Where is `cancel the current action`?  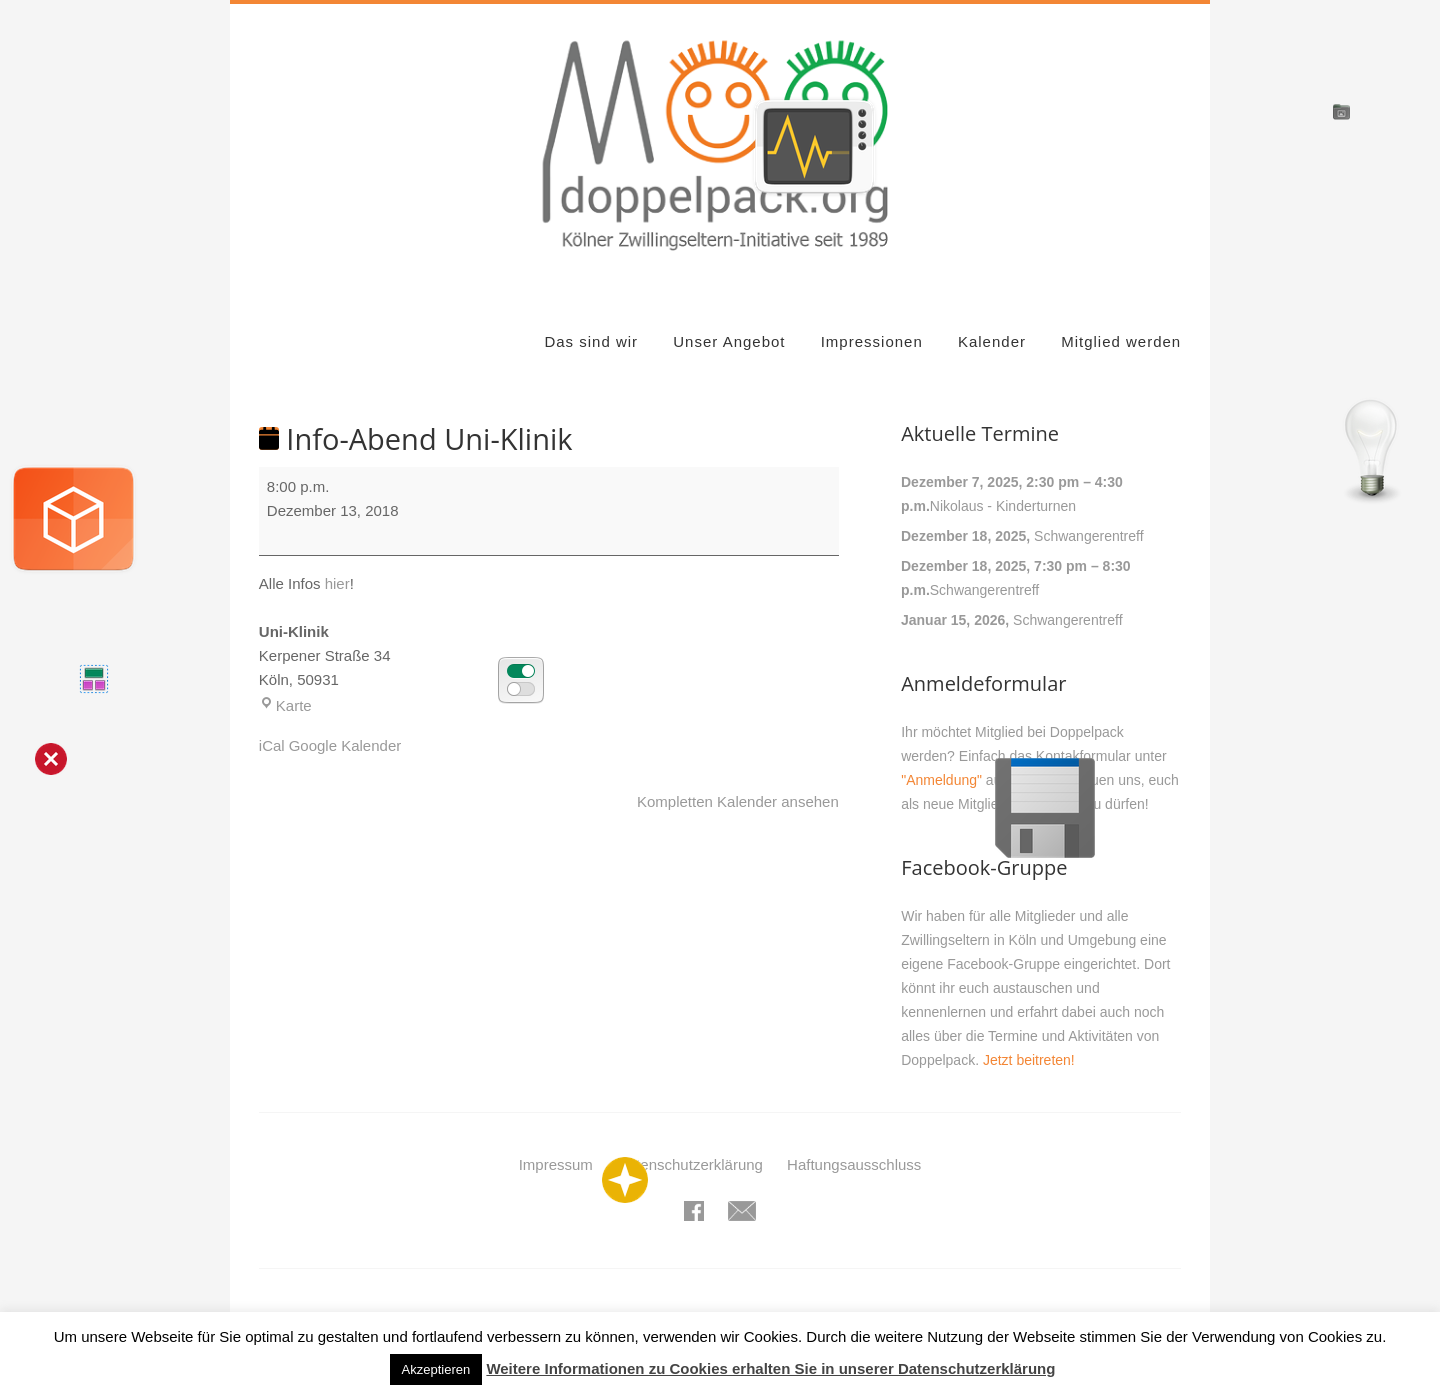 cancel the current action is located at coordinates (51, 759).